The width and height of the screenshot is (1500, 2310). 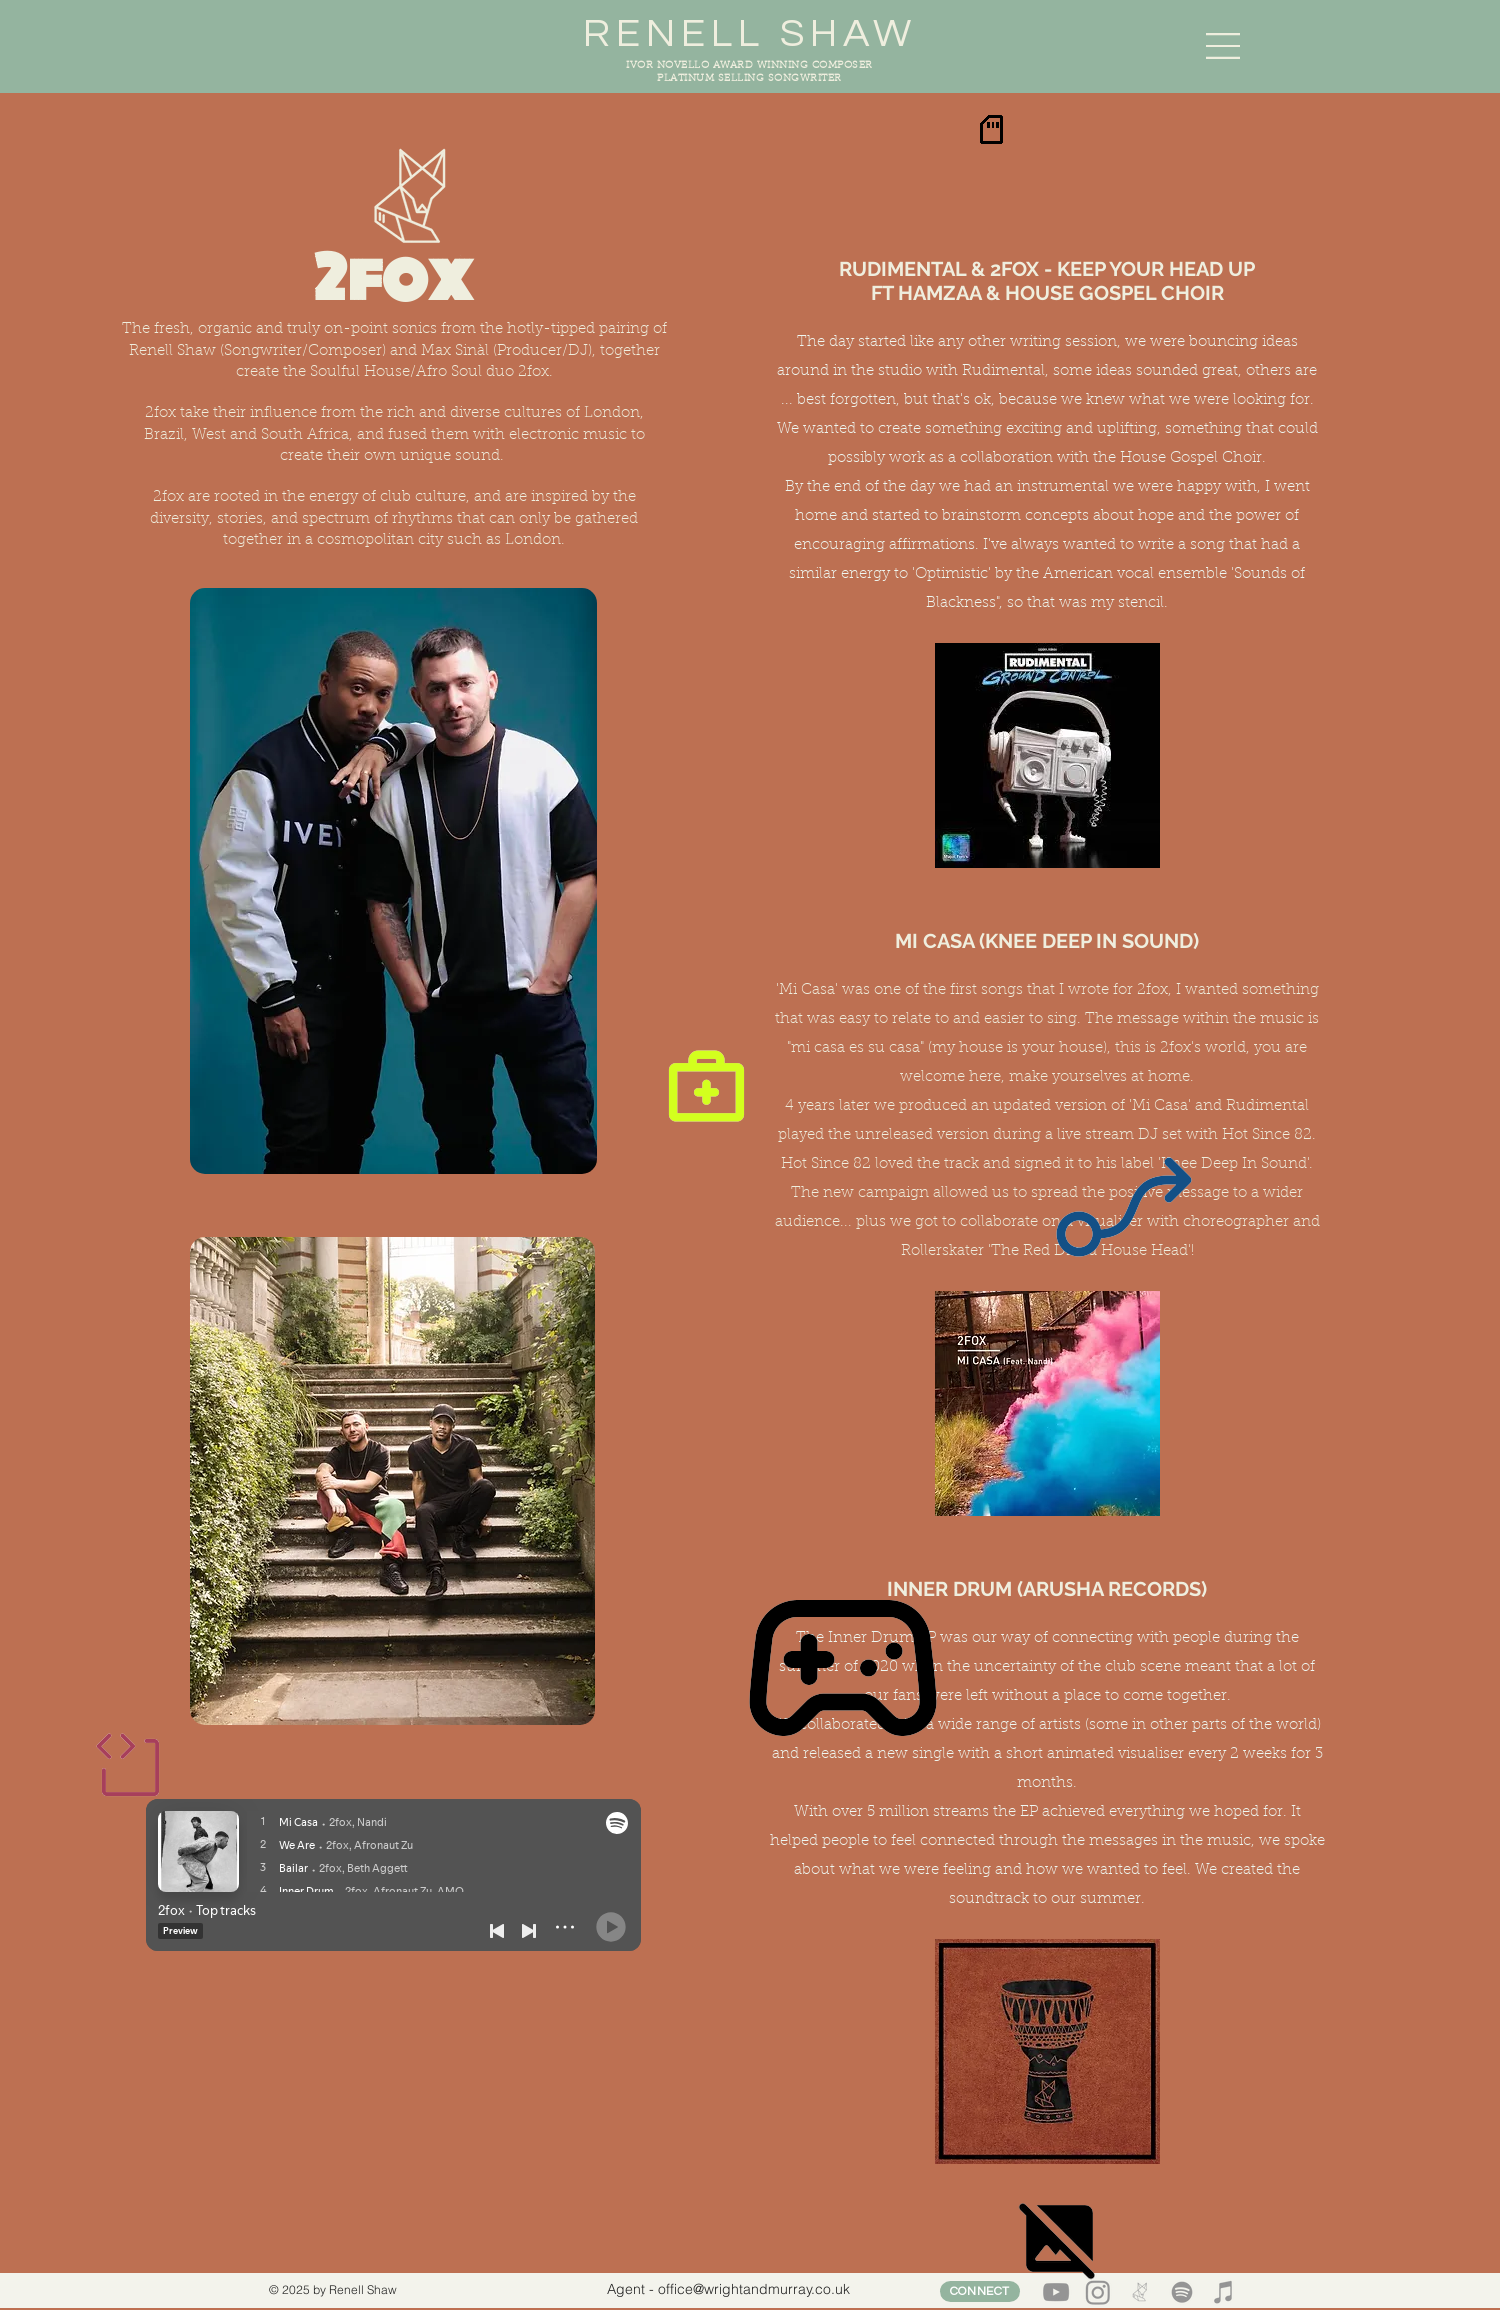 What do you see at coordinates (843, 1668) in the screenshot?
I see `access gaming or games section` at bounding box center [843, 1668].